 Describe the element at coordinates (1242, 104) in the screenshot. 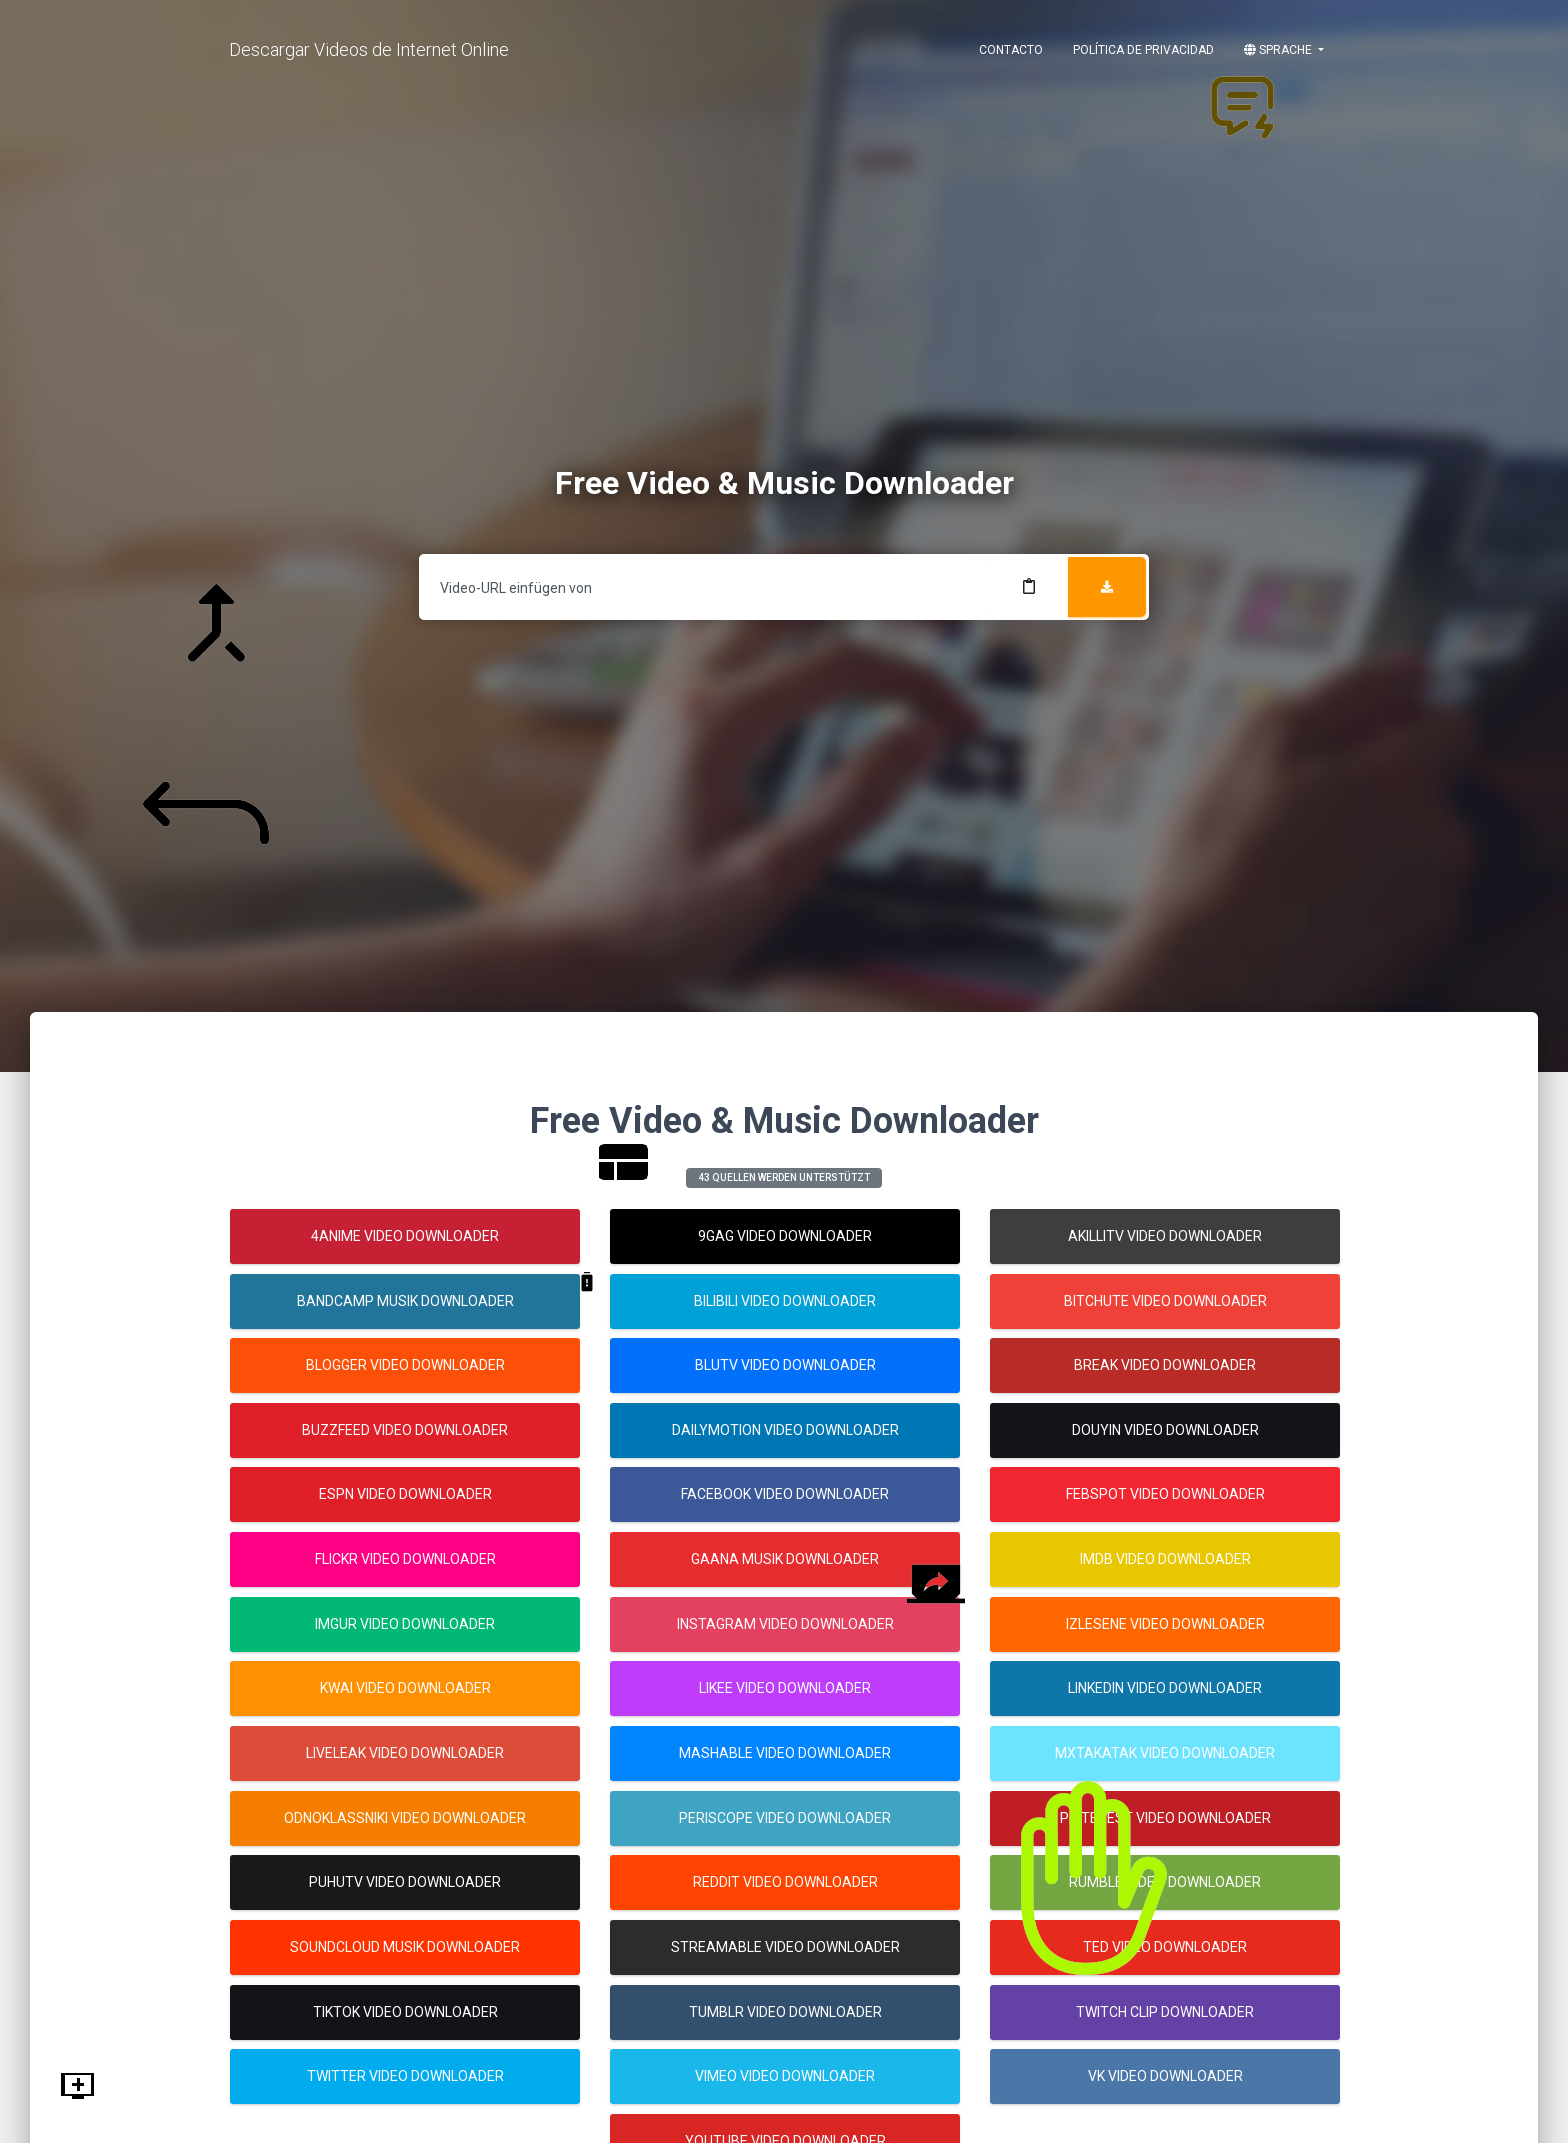

I see `send a quick reply or instant message` at that location.